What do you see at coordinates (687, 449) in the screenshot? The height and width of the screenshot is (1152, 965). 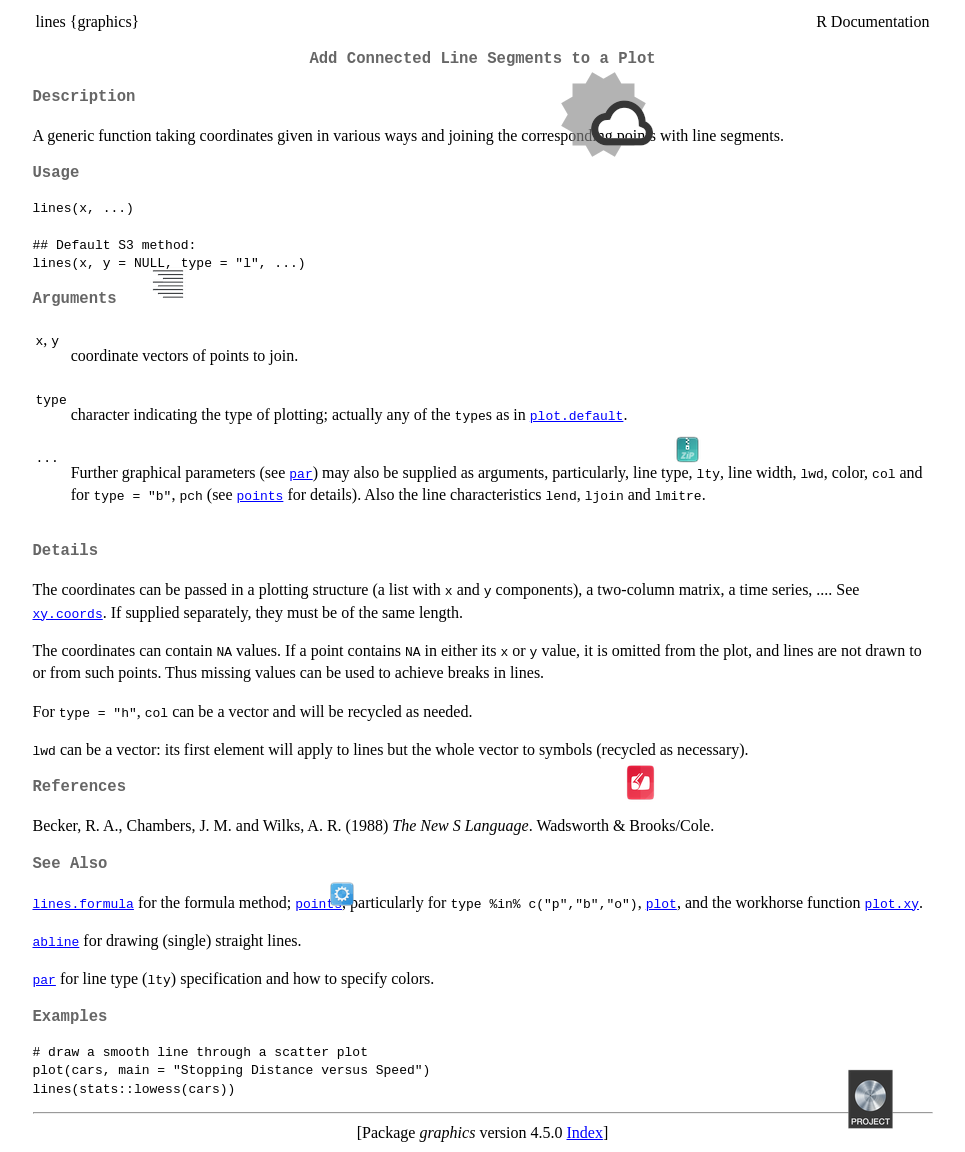 I see `open a compressed zip archive` at bounding box center [687, 449].